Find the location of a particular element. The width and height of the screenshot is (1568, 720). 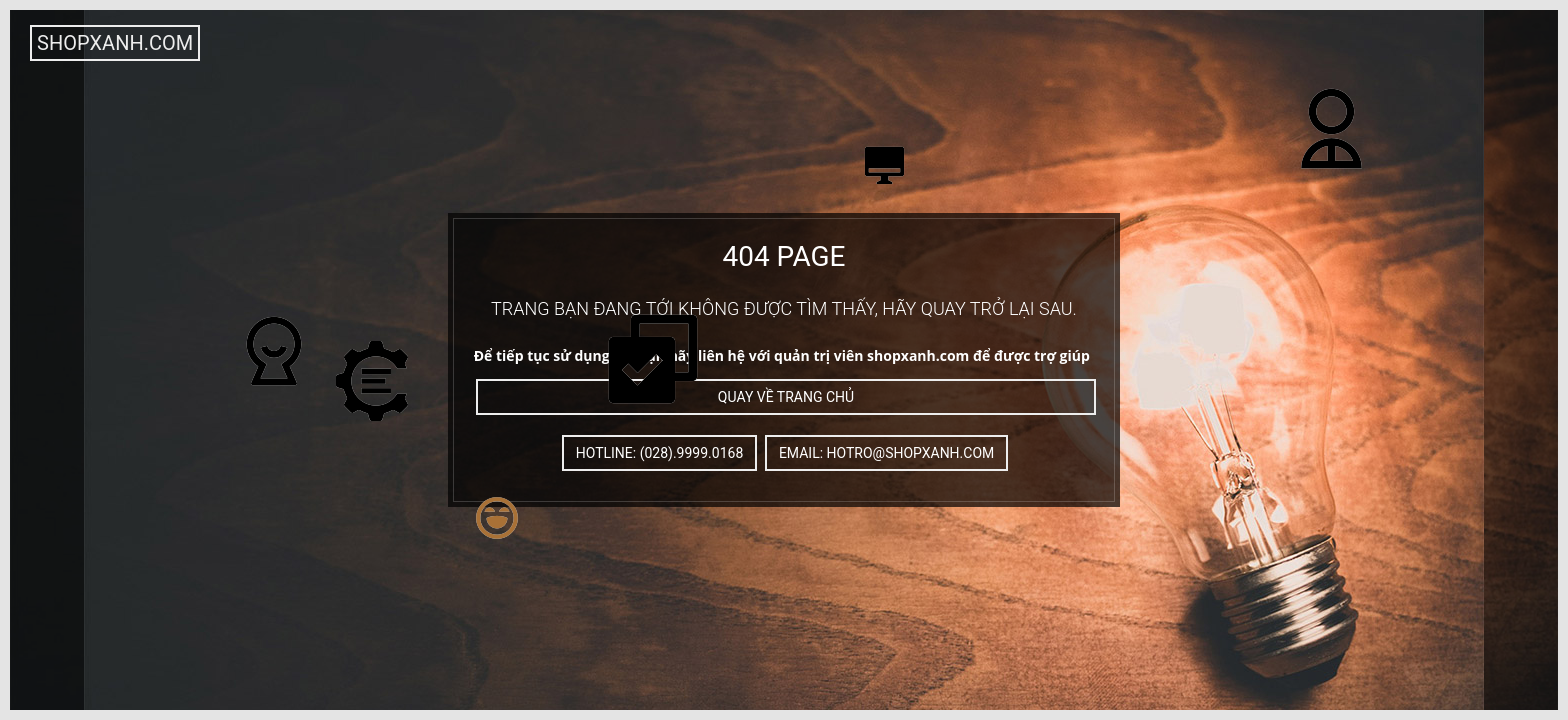

open compiler explorer tool is located at coordinates (372, 381).